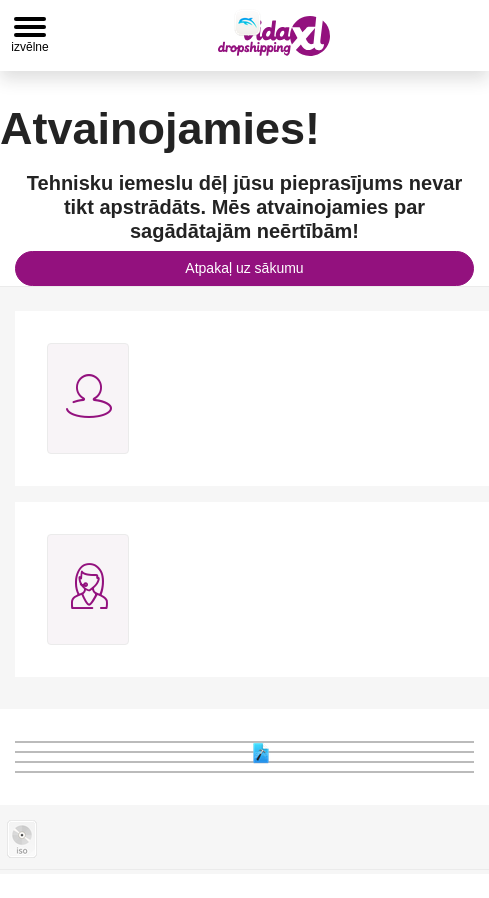  What do you see at coordinates (22, 839) in the screenshot?
I see `a CD/DVD disc image file (ISO format)` at bounding box center [22, 839].